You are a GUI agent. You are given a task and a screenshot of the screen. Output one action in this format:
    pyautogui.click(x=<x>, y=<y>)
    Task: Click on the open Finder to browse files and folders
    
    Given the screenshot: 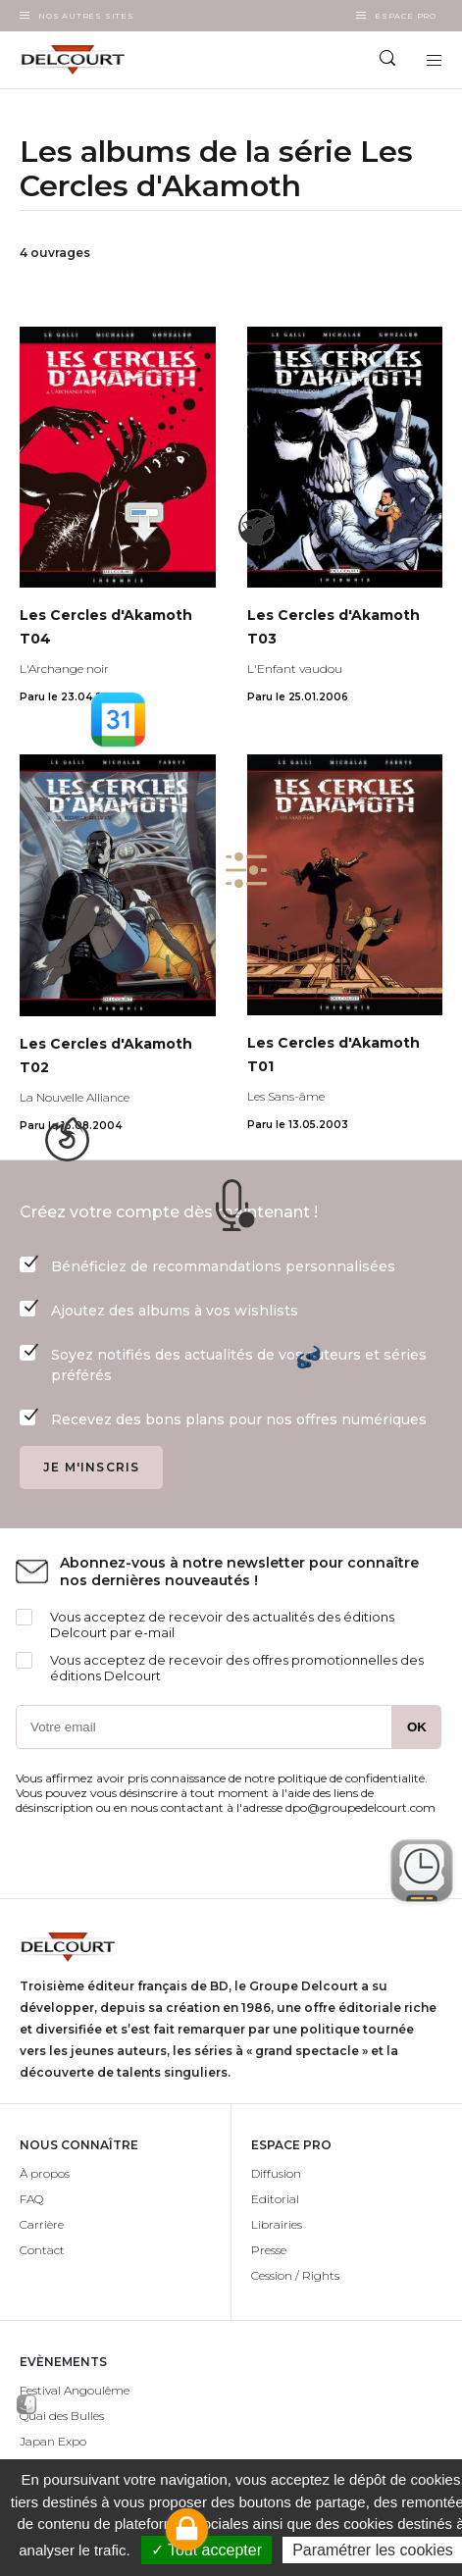 What is the action you would take?
    pyautogui.click(x=26, y=2404)
    